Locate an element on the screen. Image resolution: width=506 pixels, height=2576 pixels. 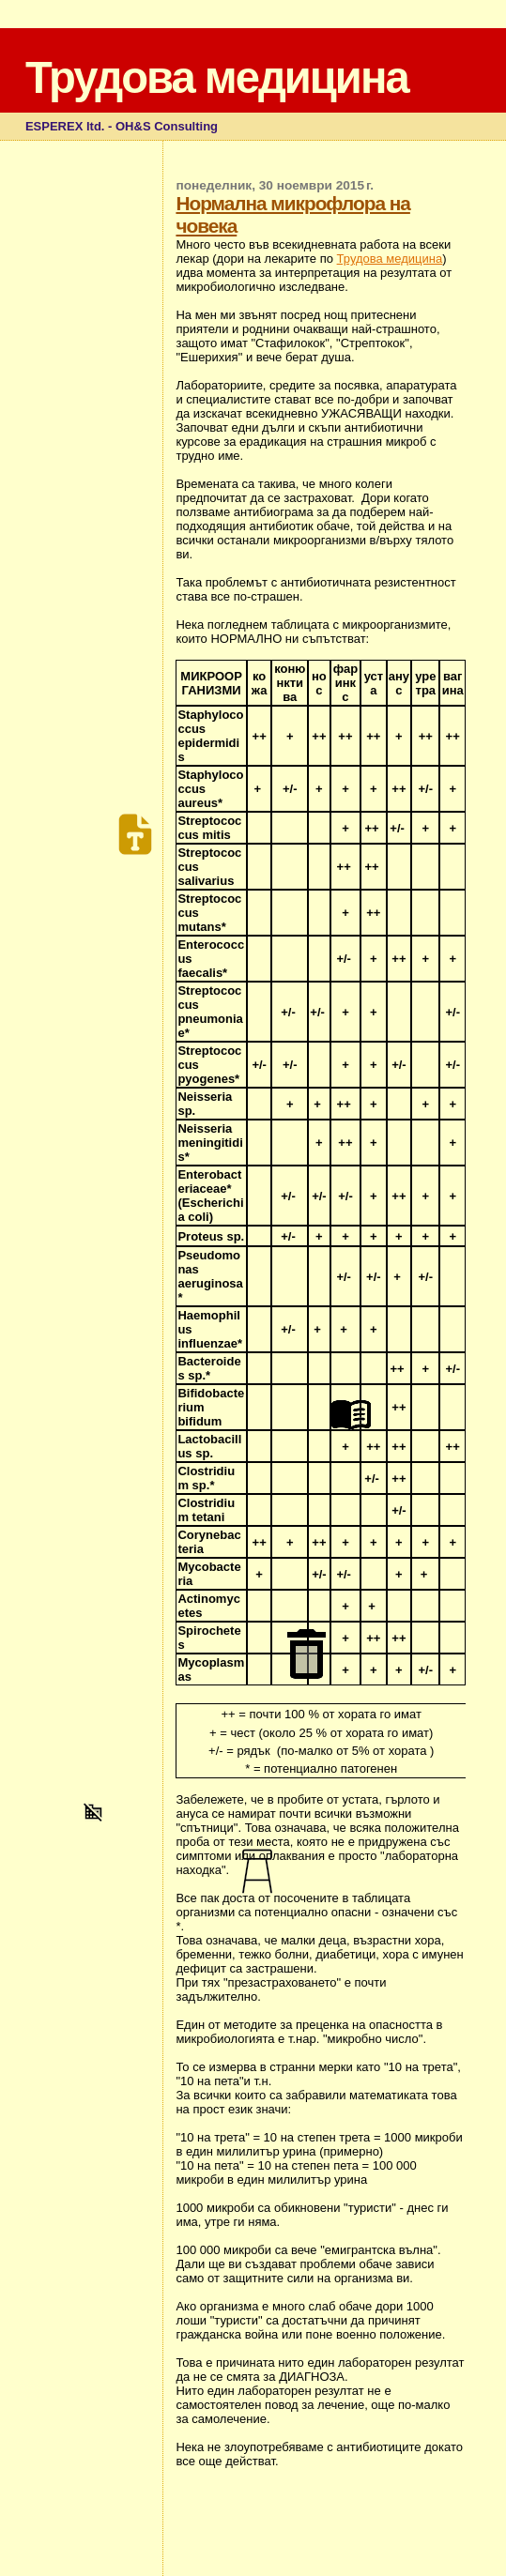
open a text or typography file is located at coordinates (135, 834).